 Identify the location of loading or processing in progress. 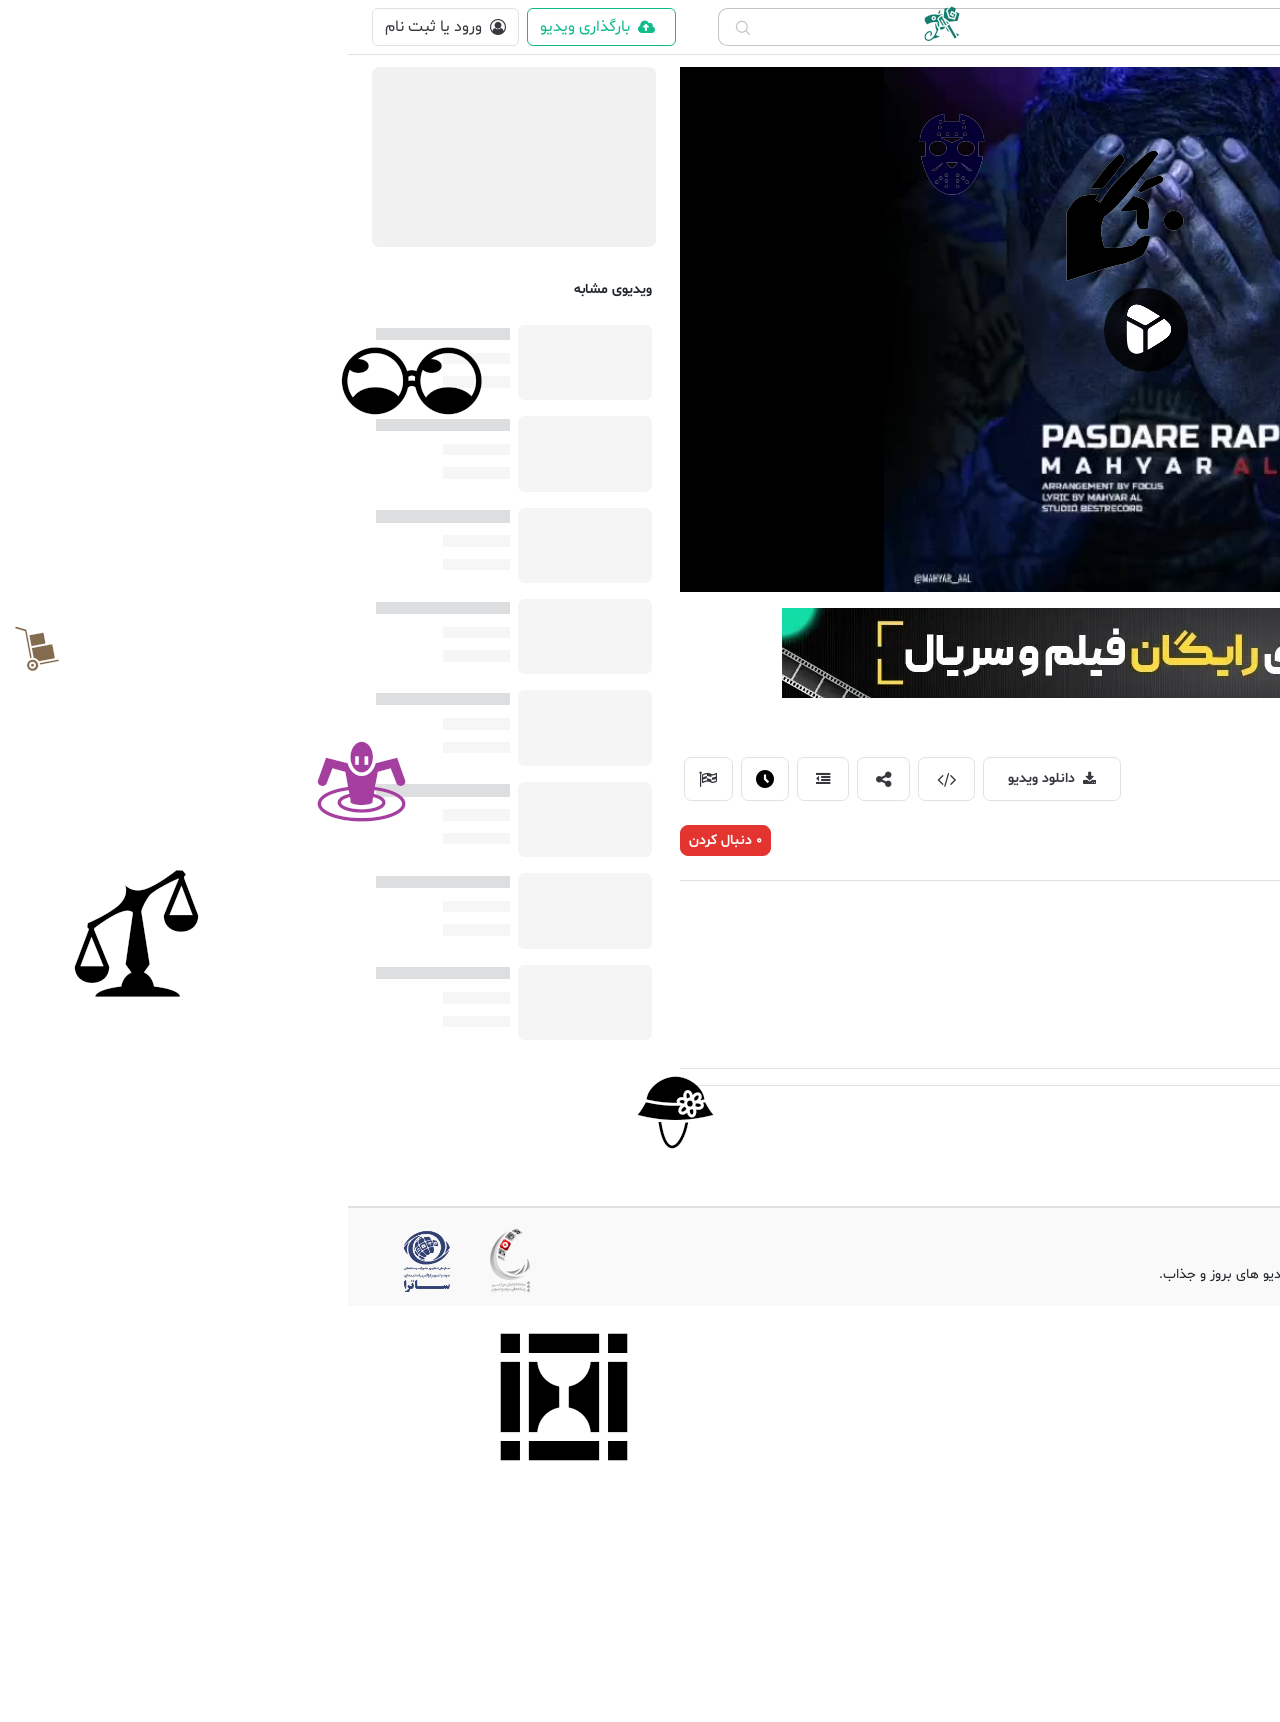
(564, 1397).